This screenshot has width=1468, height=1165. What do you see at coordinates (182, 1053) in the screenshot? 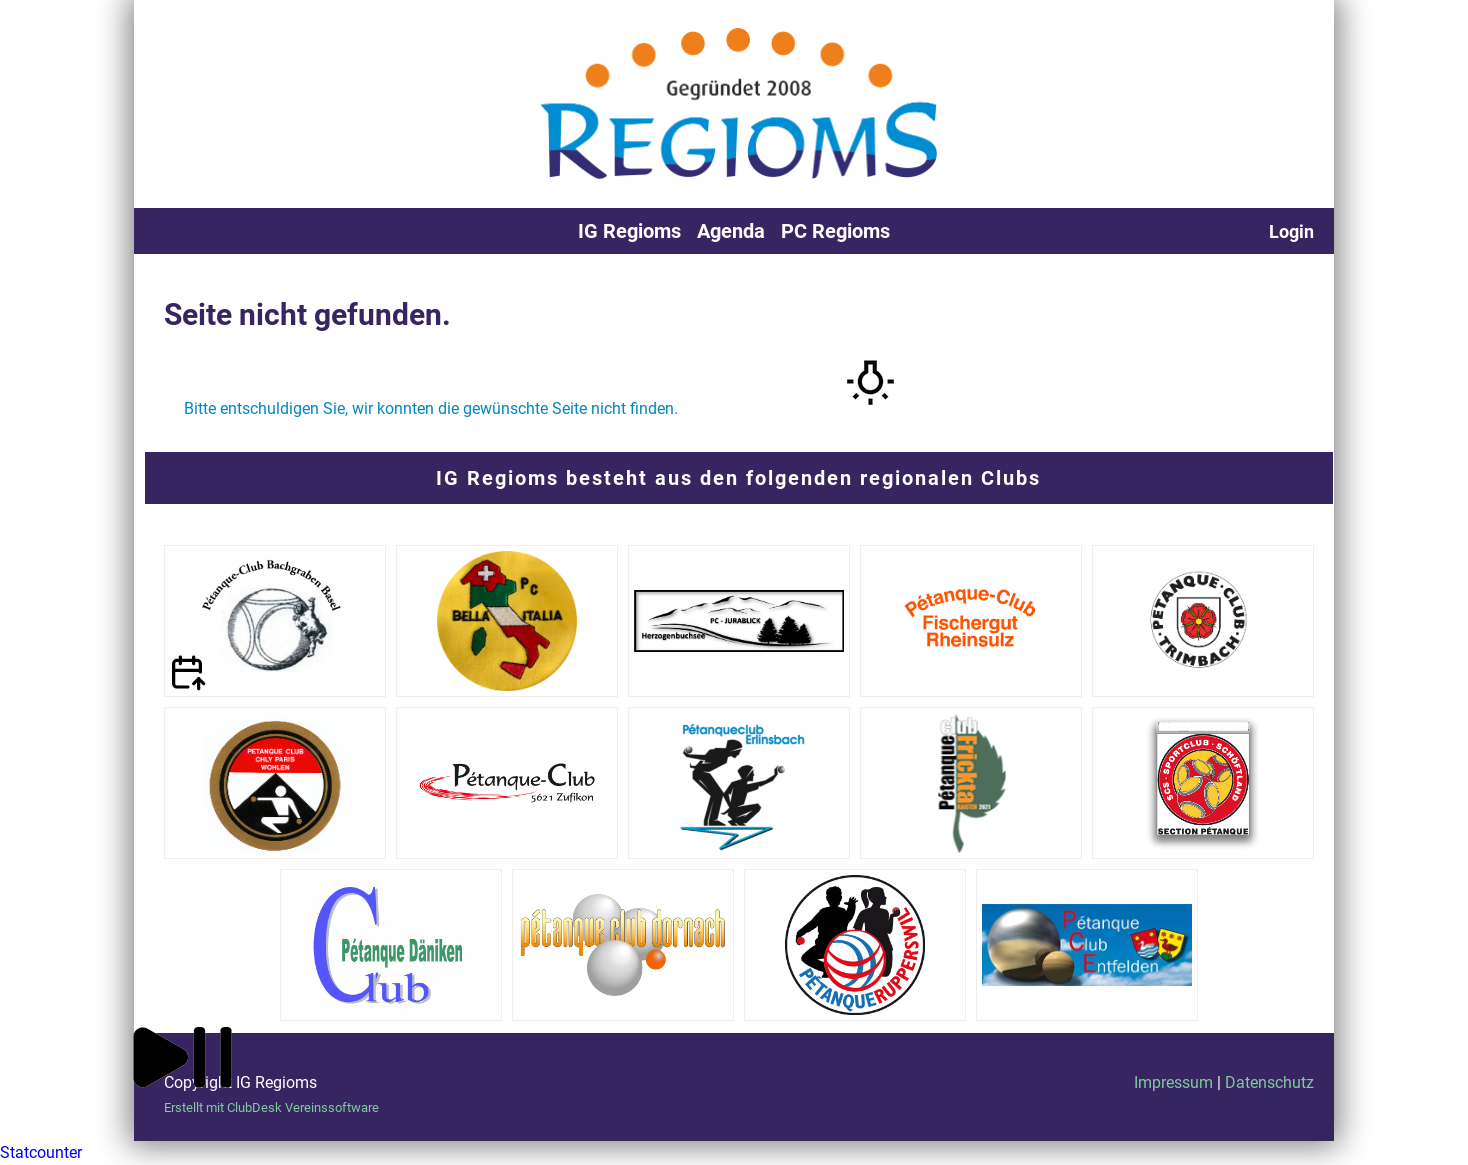
I see `toggle between play and pause for media playback` at bounding box center [182, 1053].